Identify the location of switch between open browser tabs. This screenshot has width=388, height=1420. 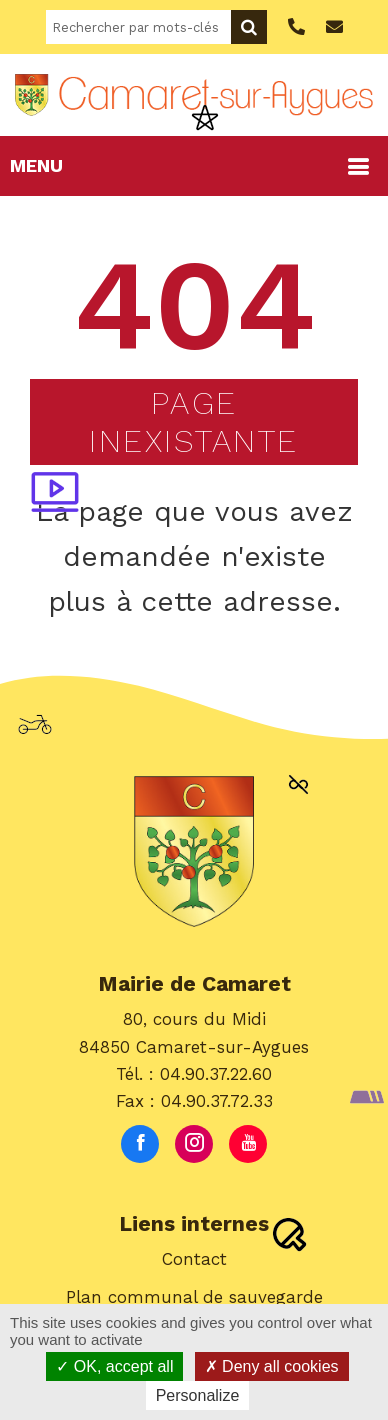
(367, 1097).